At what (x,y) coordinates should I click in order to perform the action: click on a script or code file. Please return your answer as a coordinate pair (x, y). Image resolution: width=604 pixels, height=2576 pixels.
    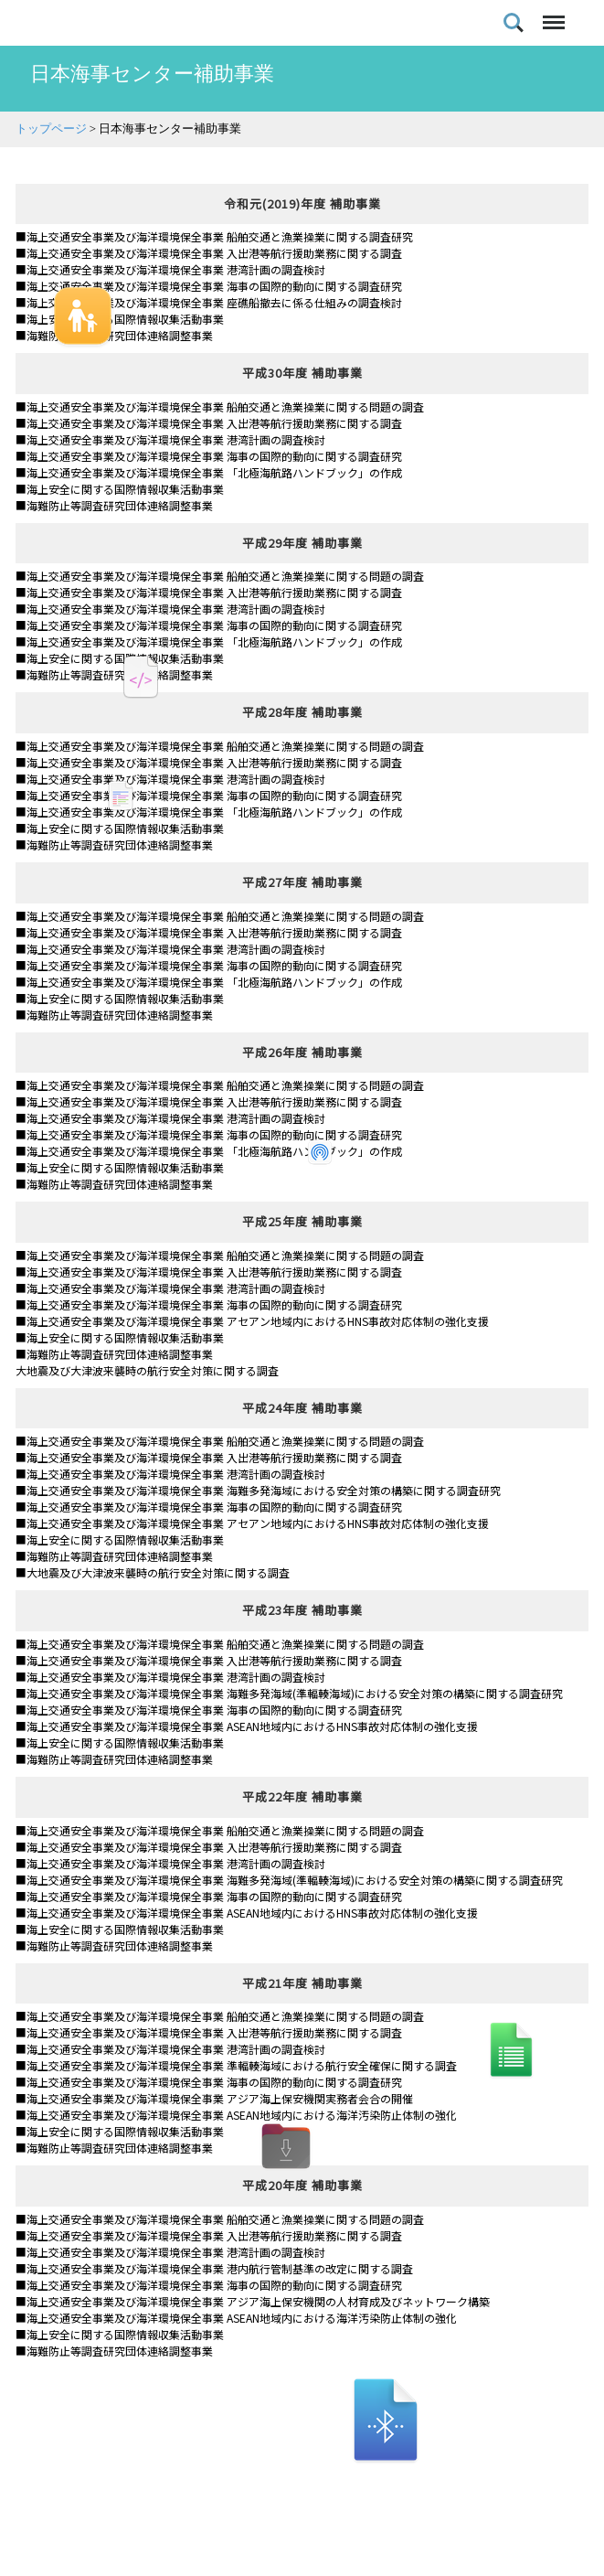
    Looking at the image, I should click on (121, 796).